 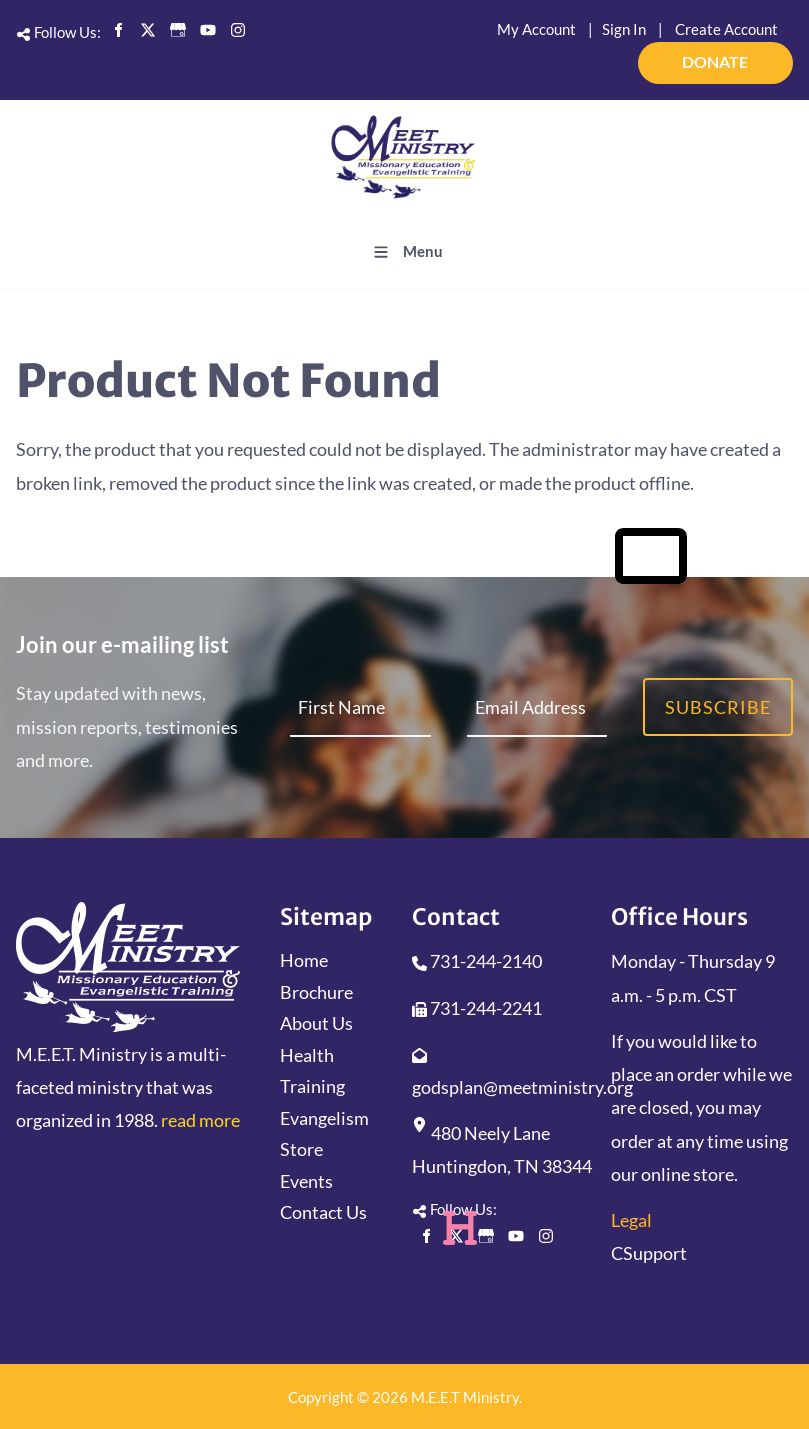 What do you see at coordinates (460, 1228) in the screenshot?
I see `format text as a heading` at bounding box center [460, 1228].